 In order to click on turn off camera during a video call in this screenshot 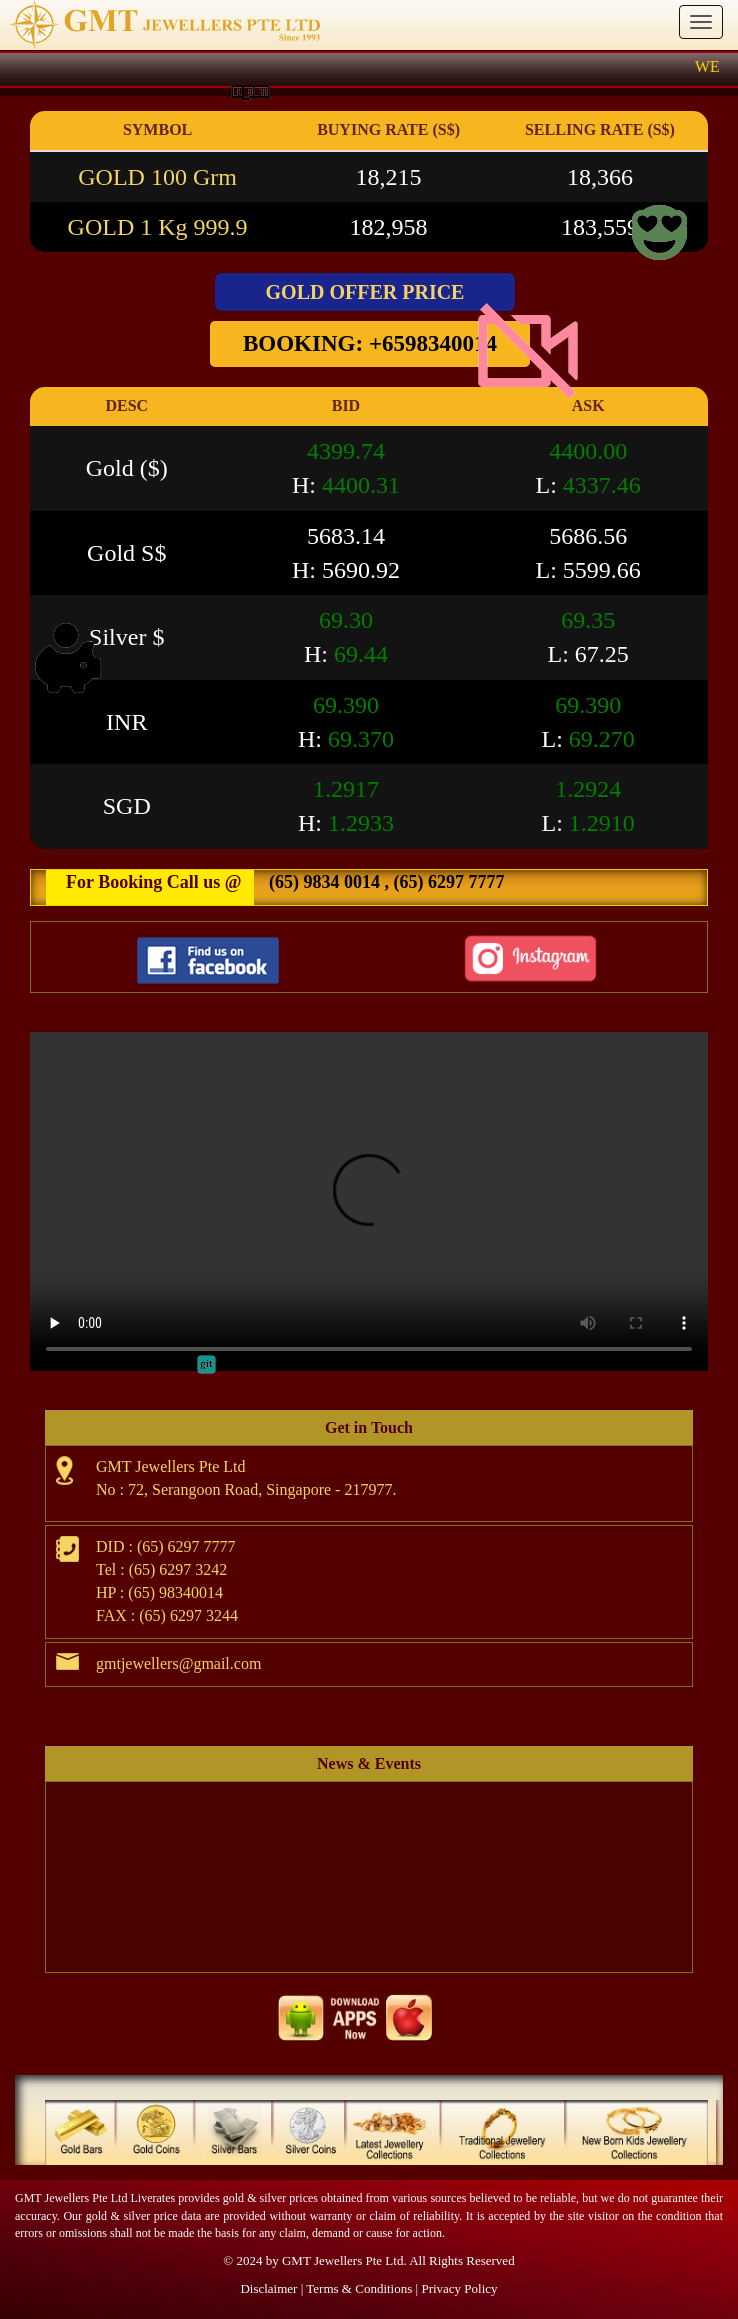, I will do `click(528, 351)`.